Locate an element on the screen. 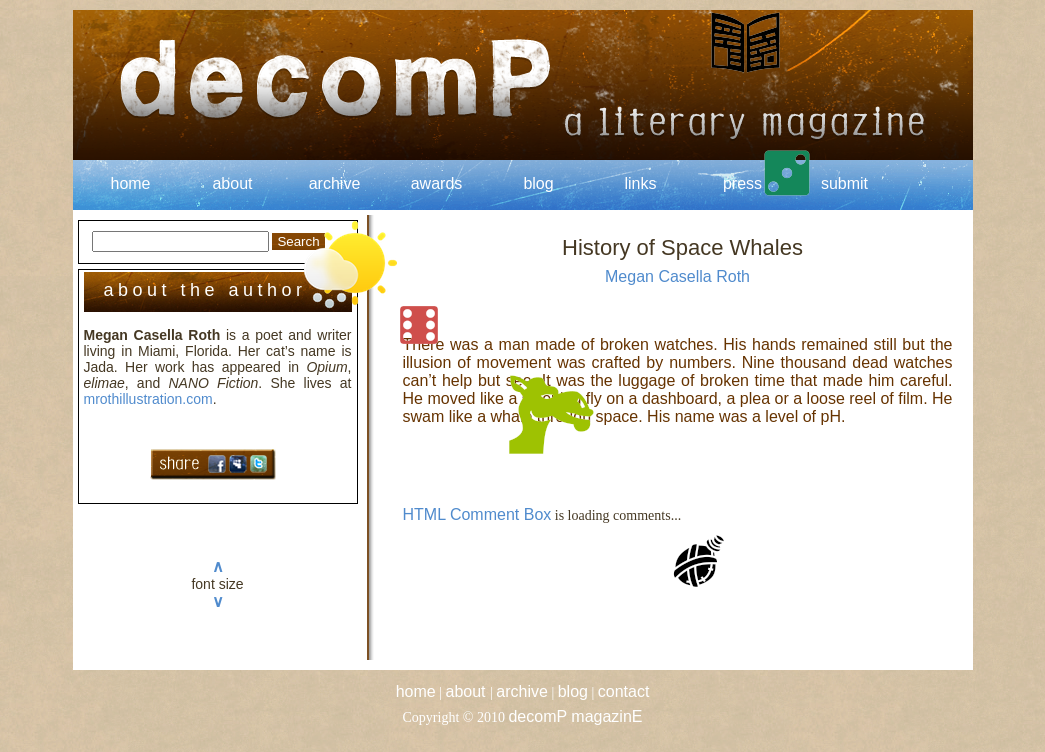 The width and height of the screenshot is (1045, 752). roll the dice in a game is located at coordinates (419, 325).